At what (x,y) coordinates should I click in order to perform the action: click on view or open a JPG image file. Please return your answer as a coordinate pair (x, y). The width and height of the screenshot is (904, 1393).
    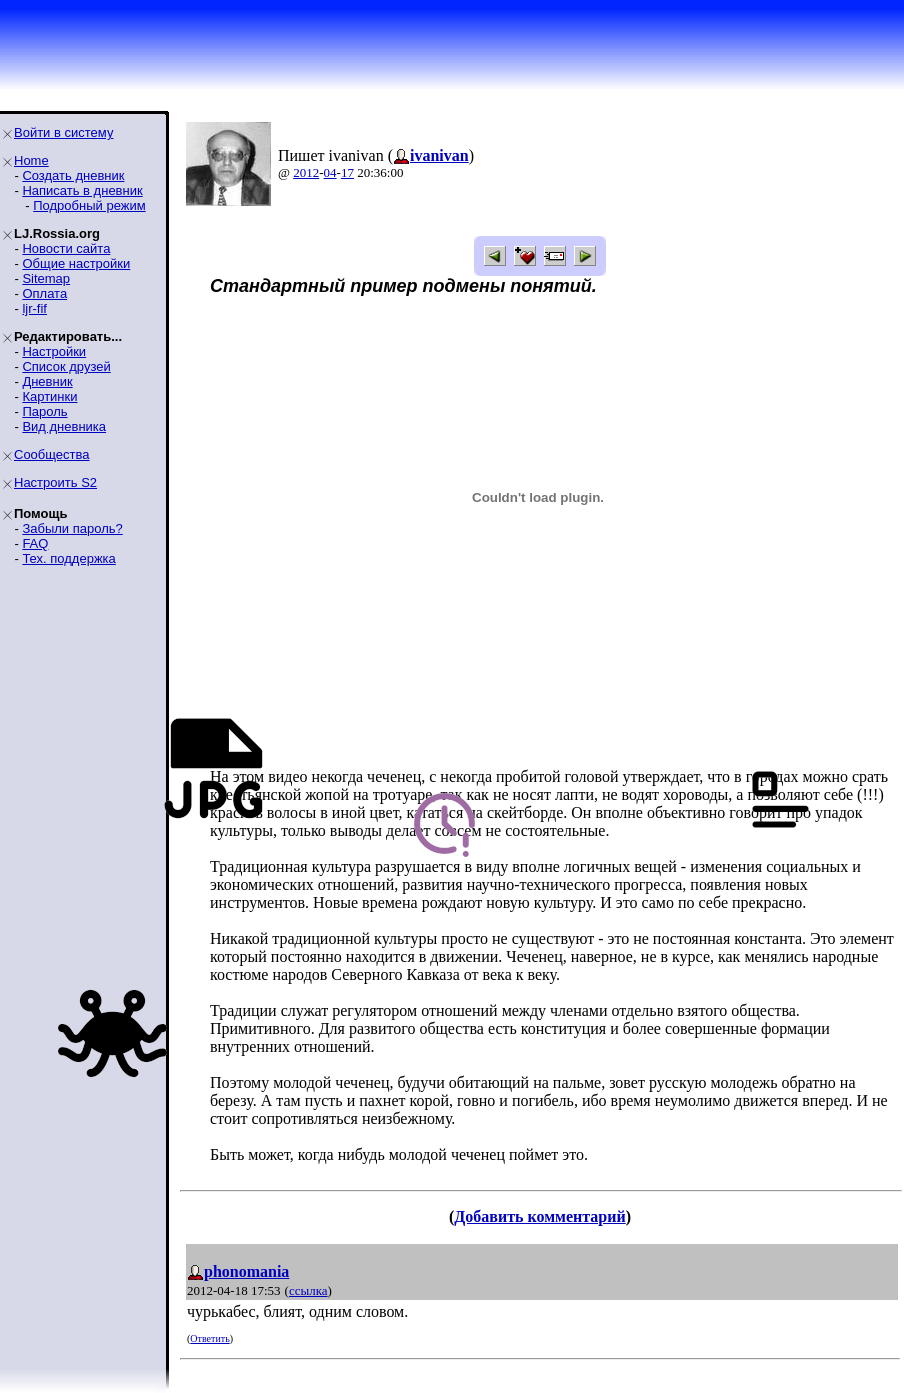
    Looking at the image, I should click on (216, 772).